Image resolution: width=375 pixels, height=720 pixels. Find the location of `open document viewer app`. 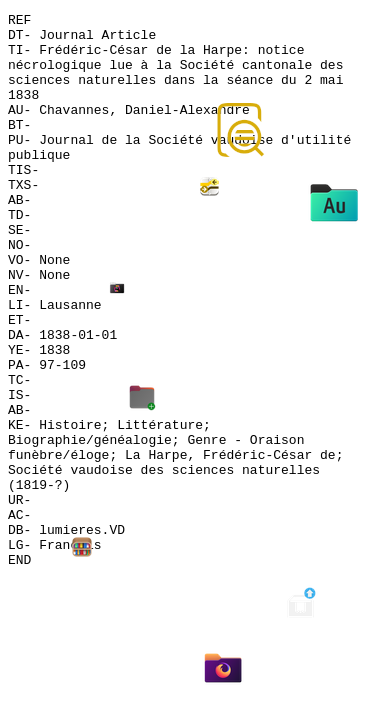

open document viewer app is located at coordinates (241, 130).